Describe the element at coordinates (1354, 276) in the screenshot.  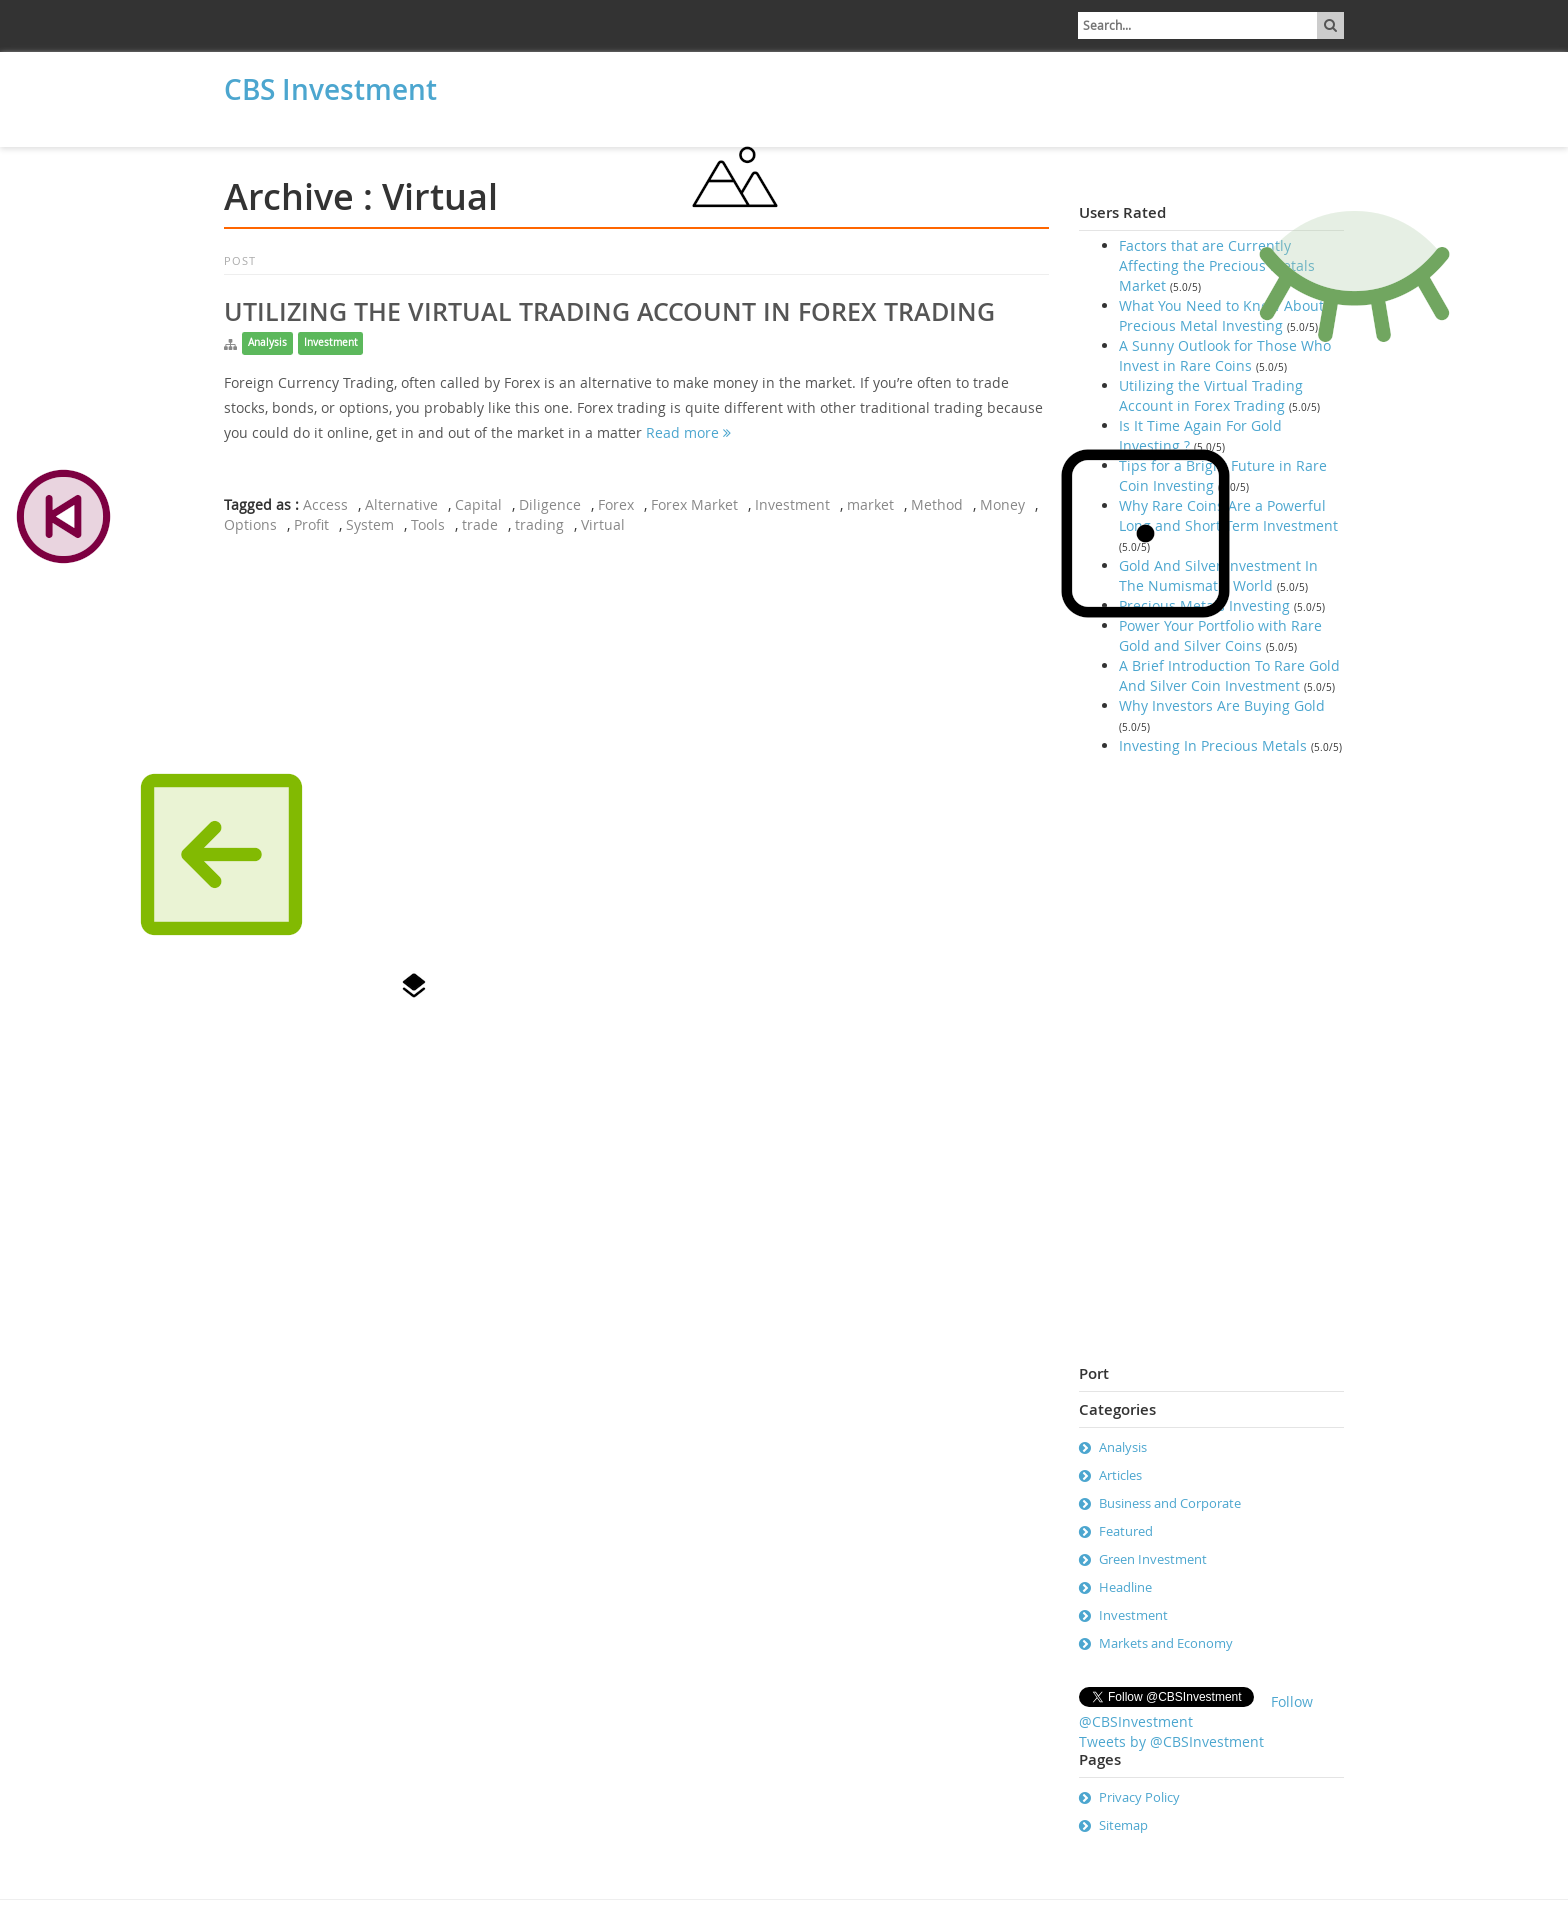
I see `hide password or sensitive content` at that location.